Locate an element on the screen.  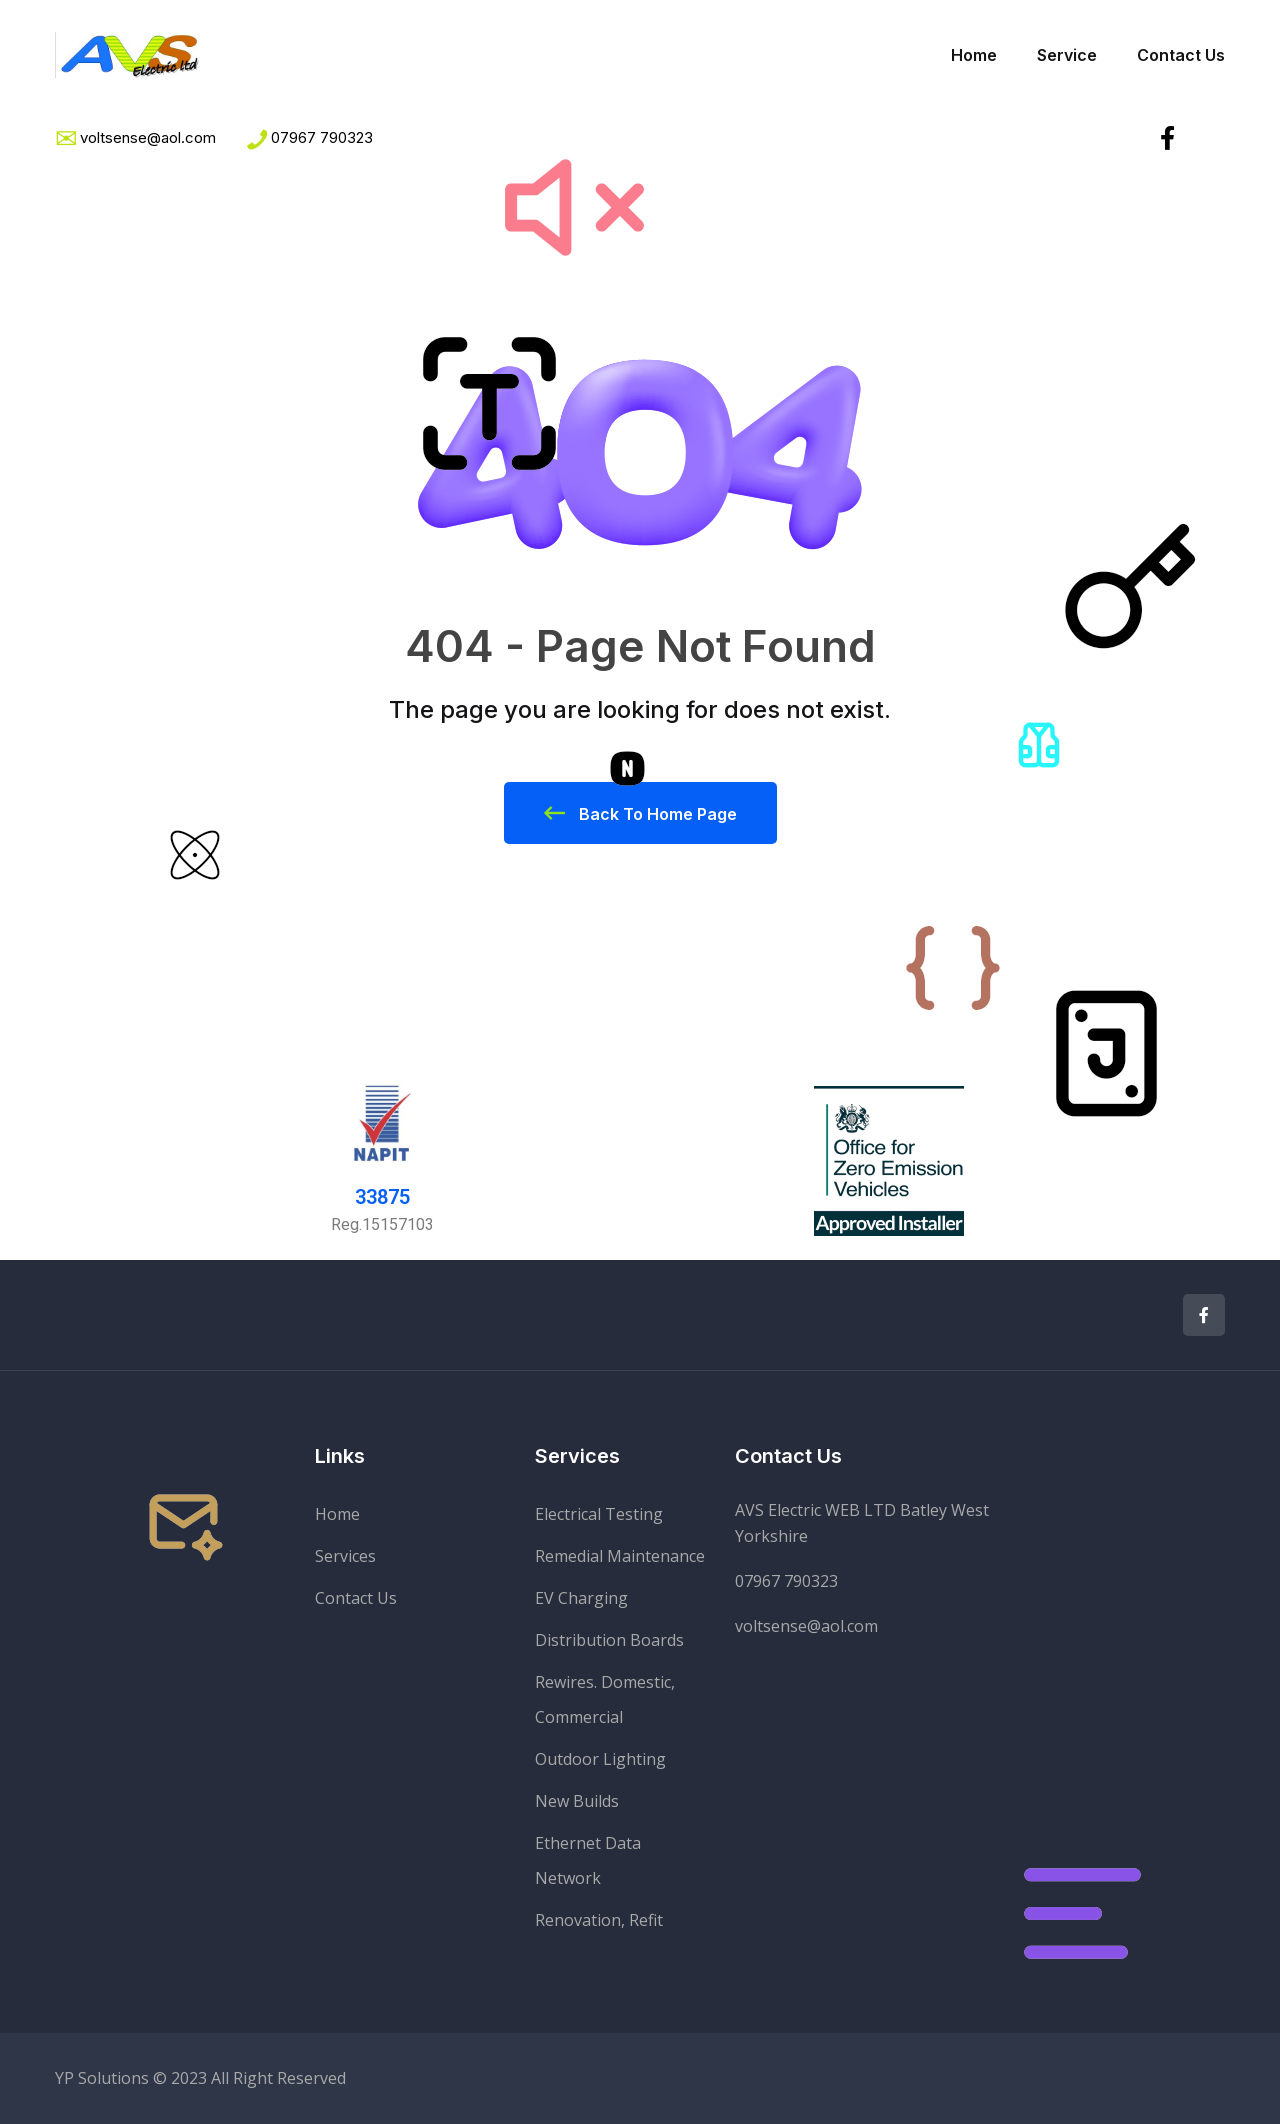
view outerwear or jacket options is located at coordinates (1039, 745).